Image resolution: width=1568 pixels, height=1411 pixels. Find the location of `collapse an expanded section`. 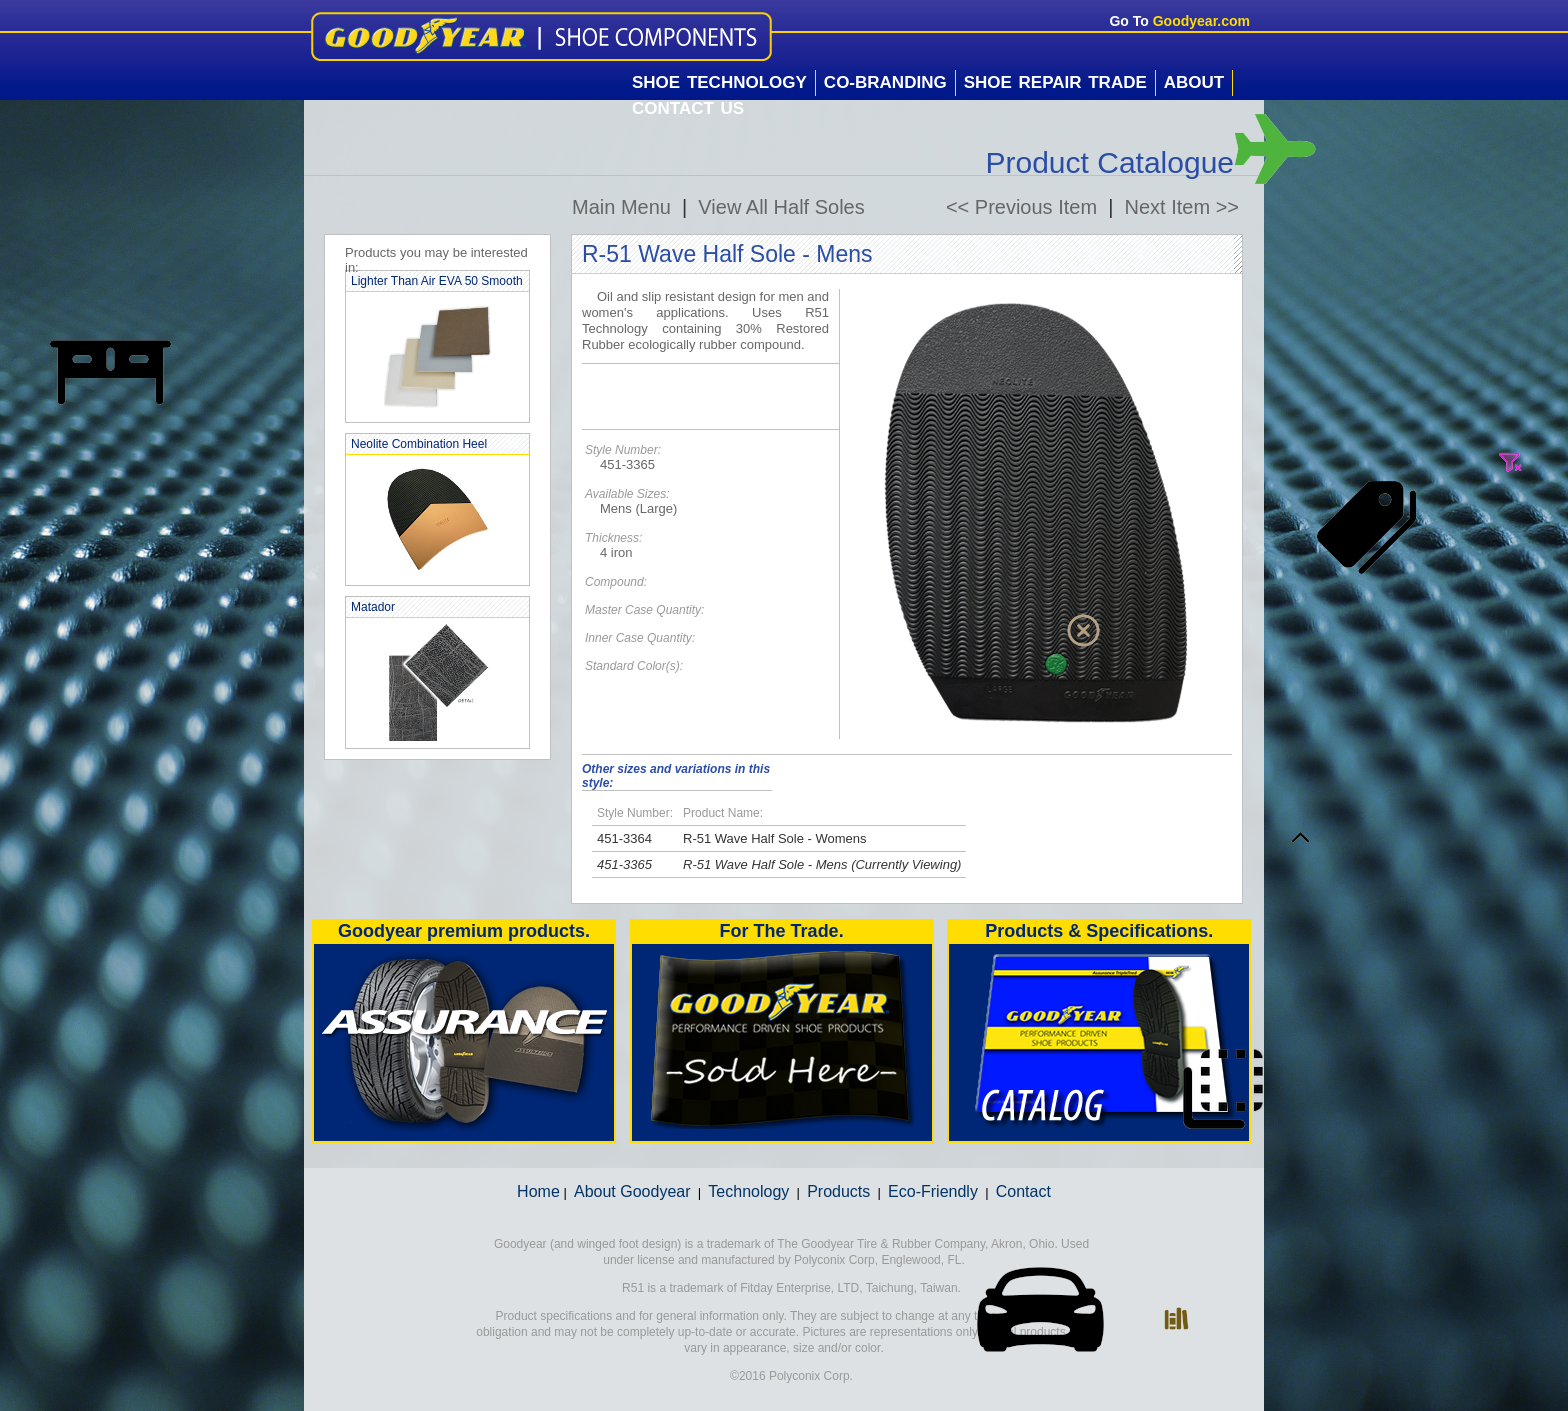

collapse an expanded section is located at coordinates (1300, 837).